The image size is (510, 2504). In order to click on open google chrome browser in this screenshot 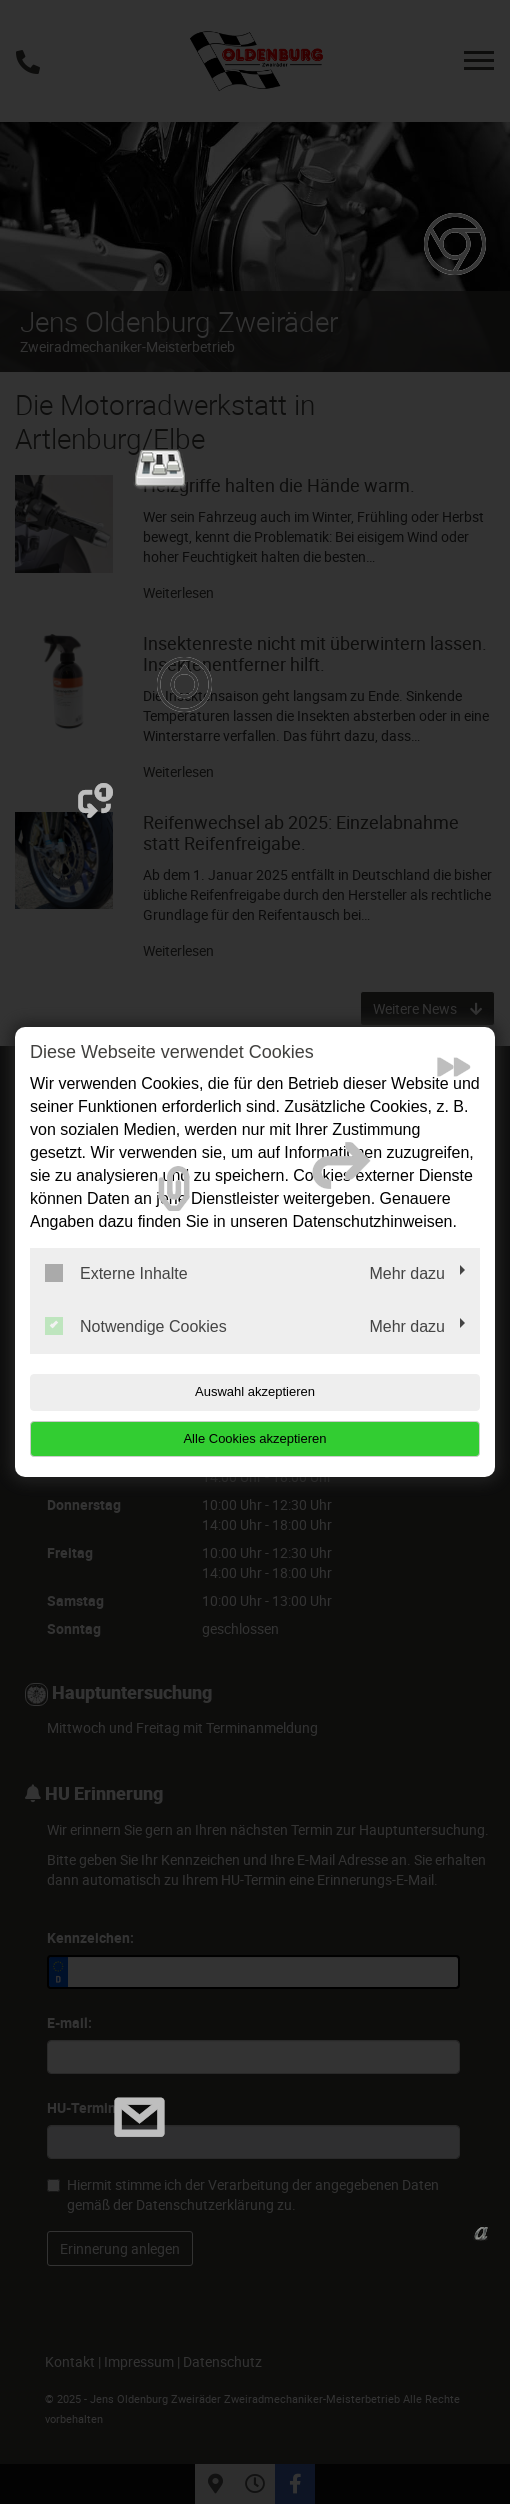, I will do `click(455, 244)`.